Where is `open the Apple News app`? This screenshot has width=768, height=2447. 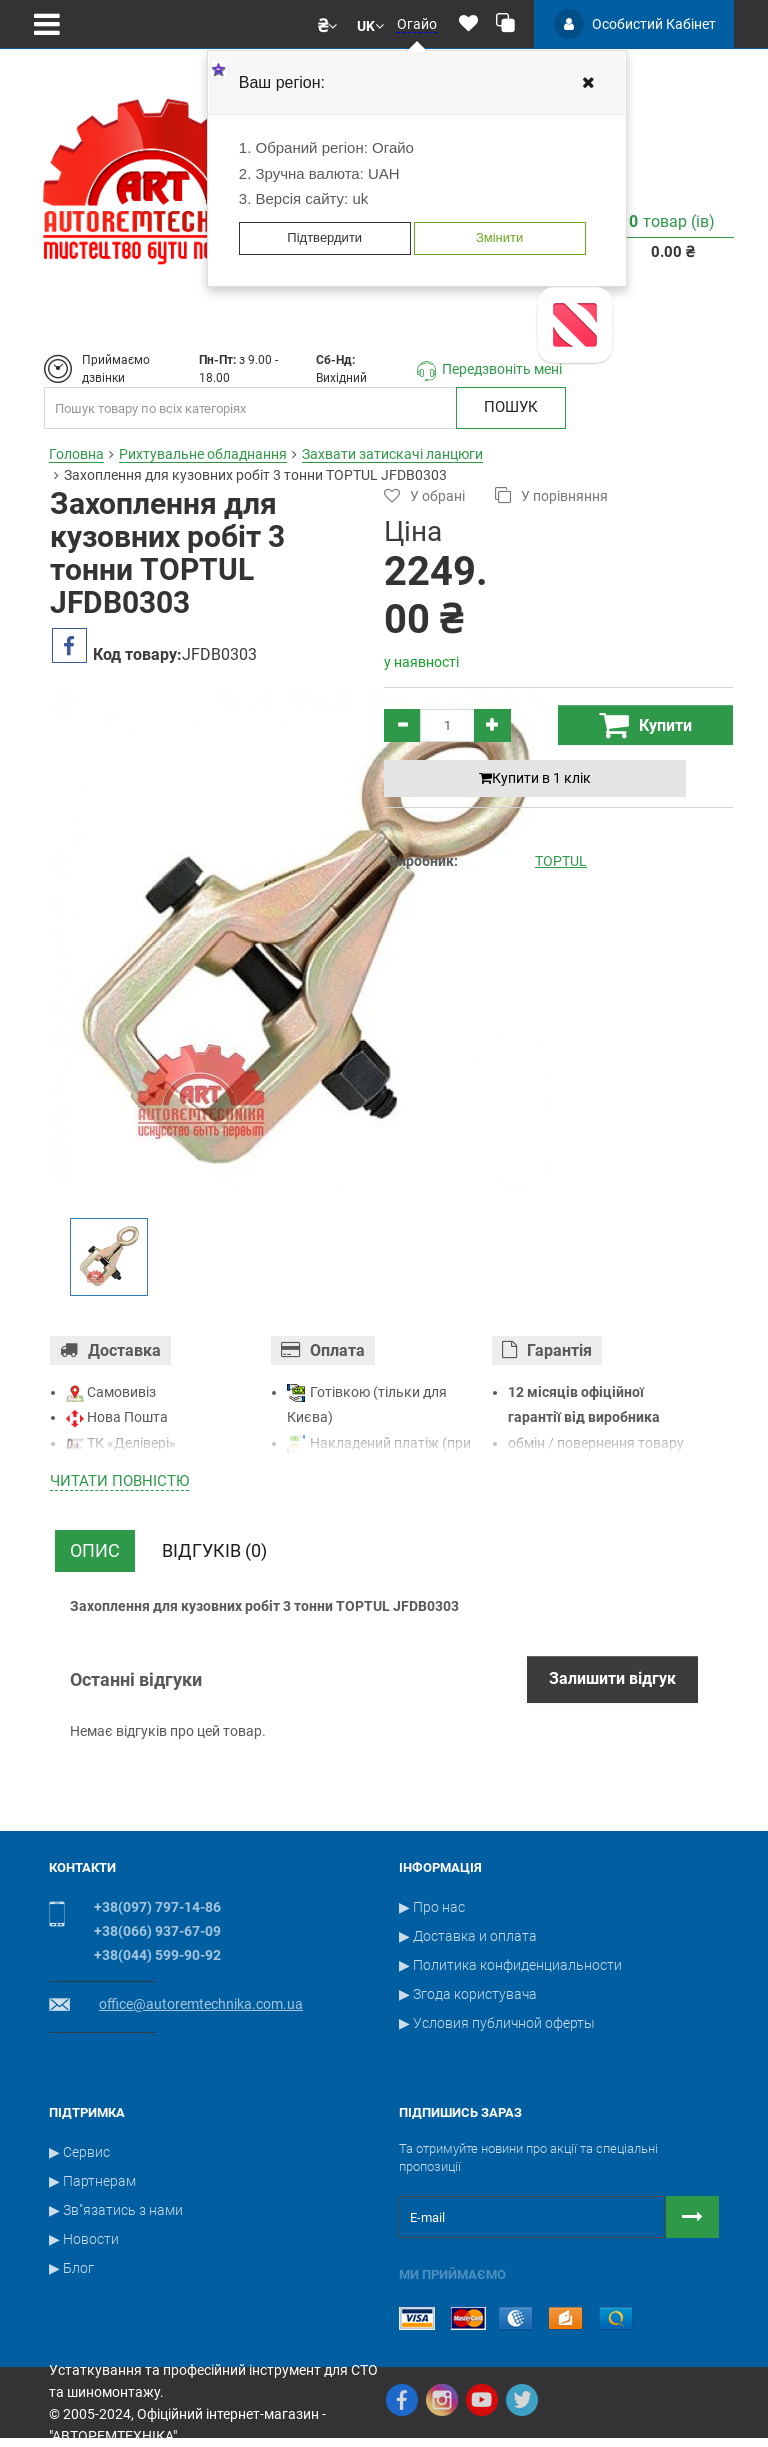 open the Apple News app is located at coordinates (575, 325).